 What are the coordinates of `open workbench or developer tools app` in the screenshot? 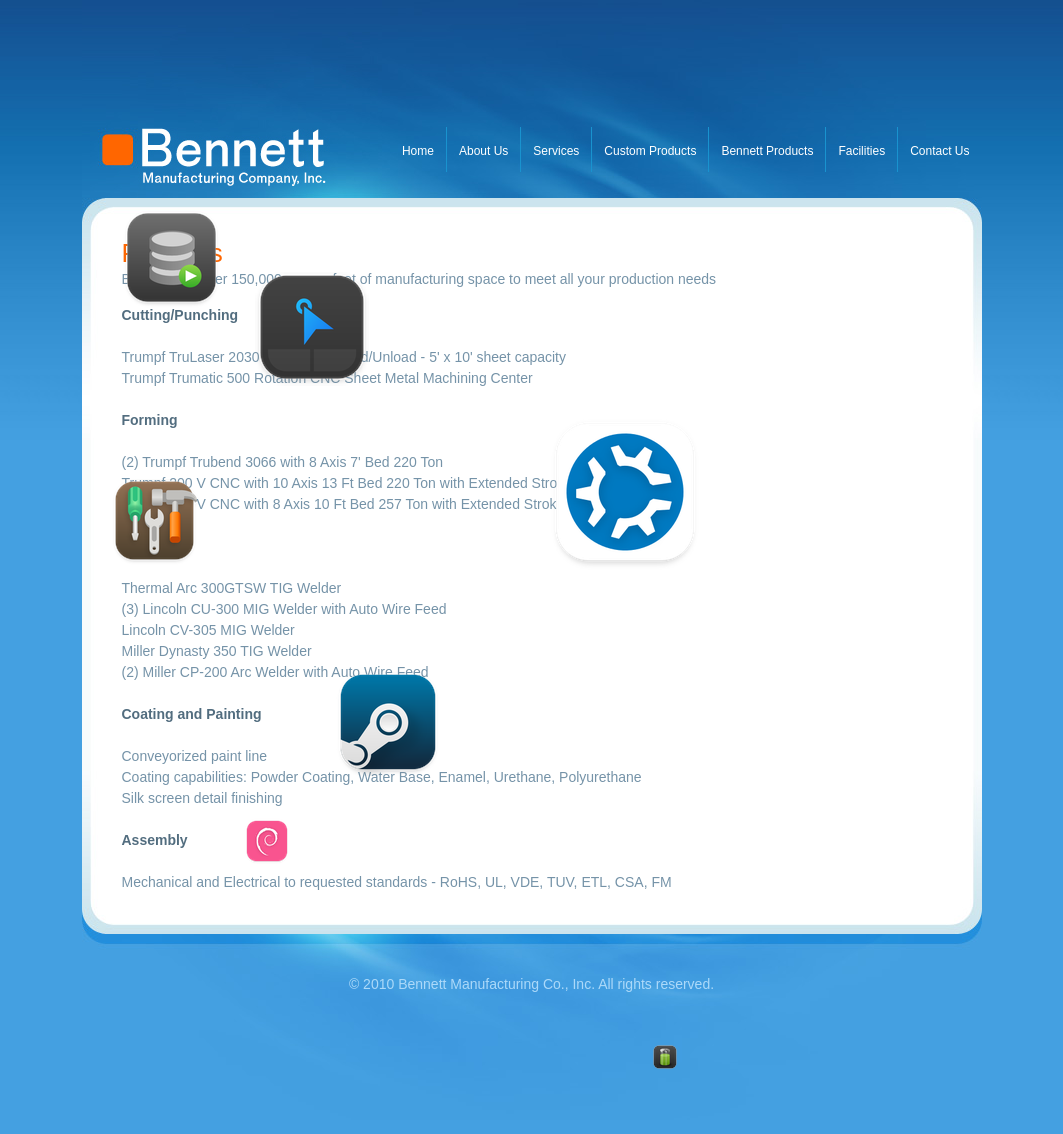 It's located at (154, 520).